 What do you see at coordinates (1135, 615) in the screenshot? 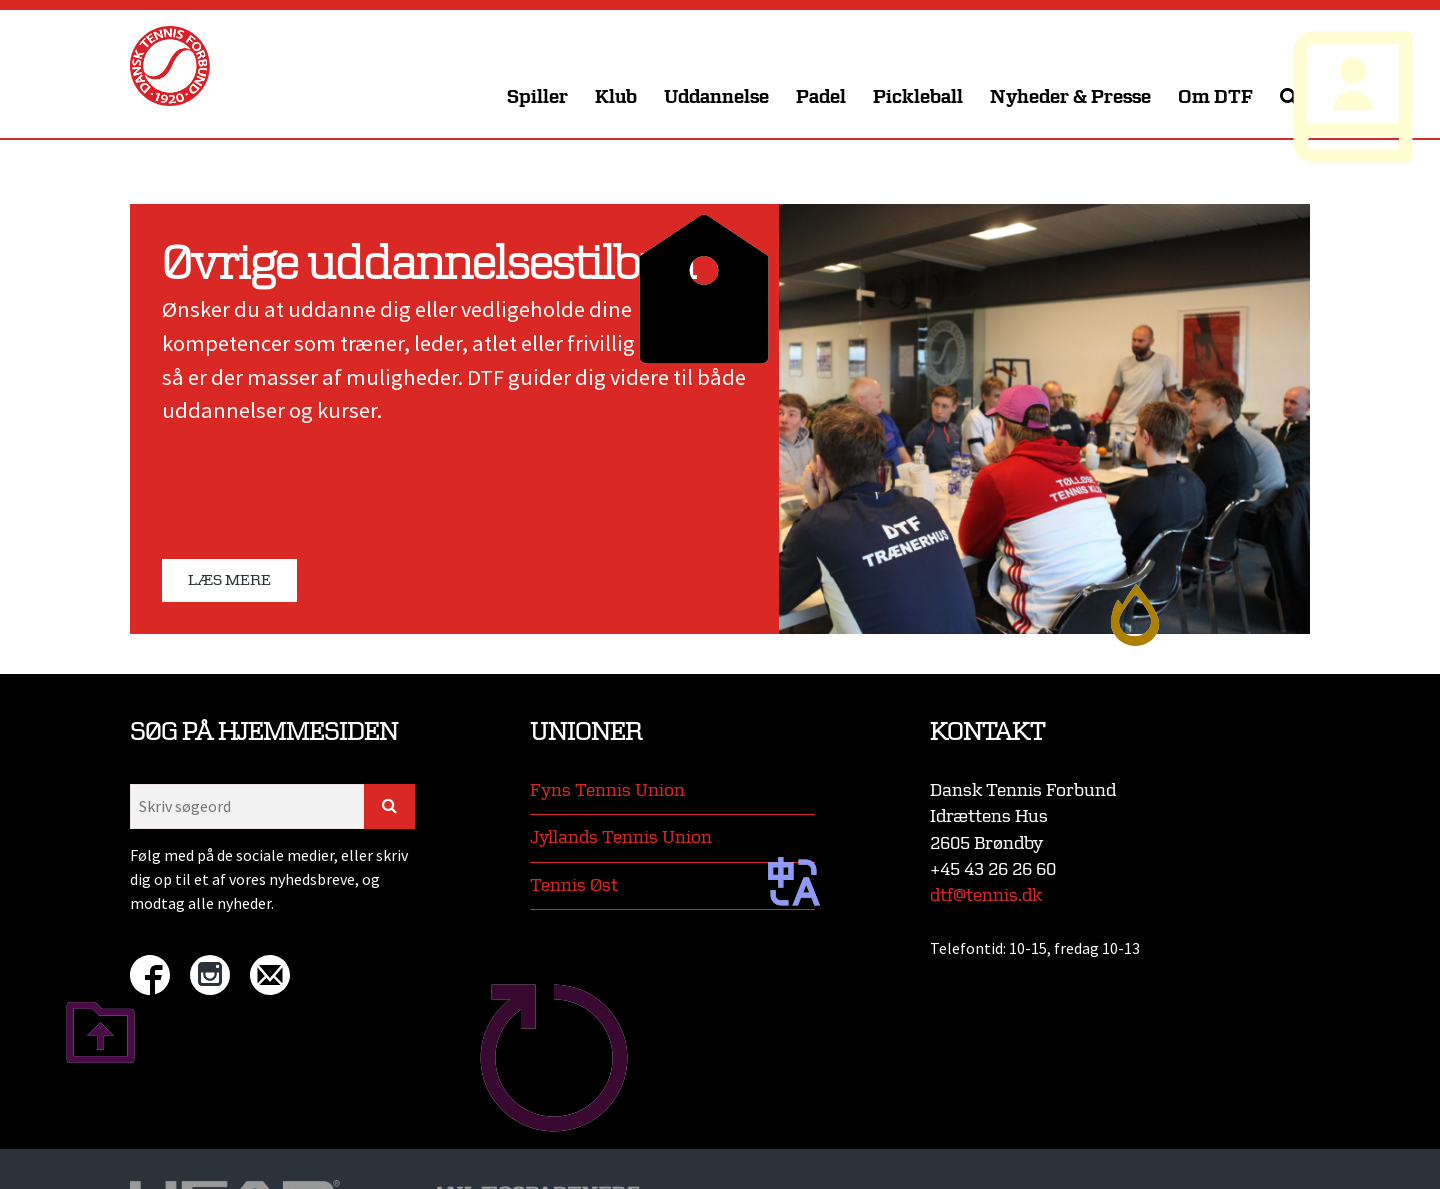
I see `hono web framework logo` at bounding box center [1135, 615].